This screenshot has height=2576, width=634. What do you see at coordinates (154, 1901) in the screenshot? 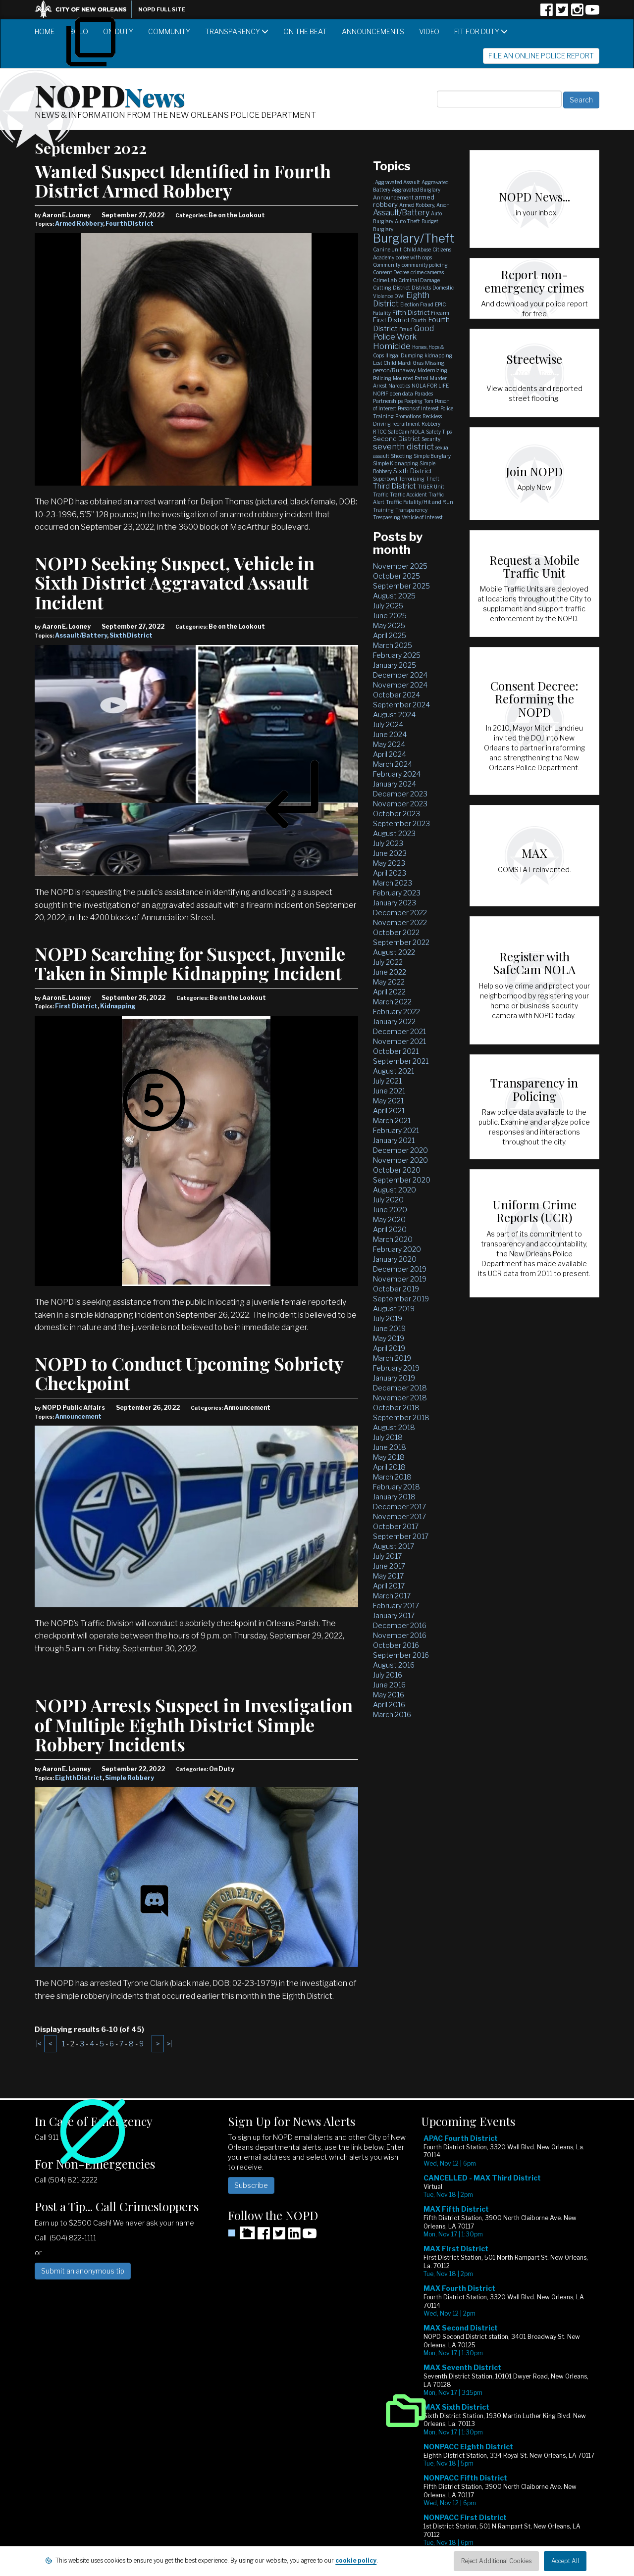
I see `open Discord` at bounding box center [154, 1901].